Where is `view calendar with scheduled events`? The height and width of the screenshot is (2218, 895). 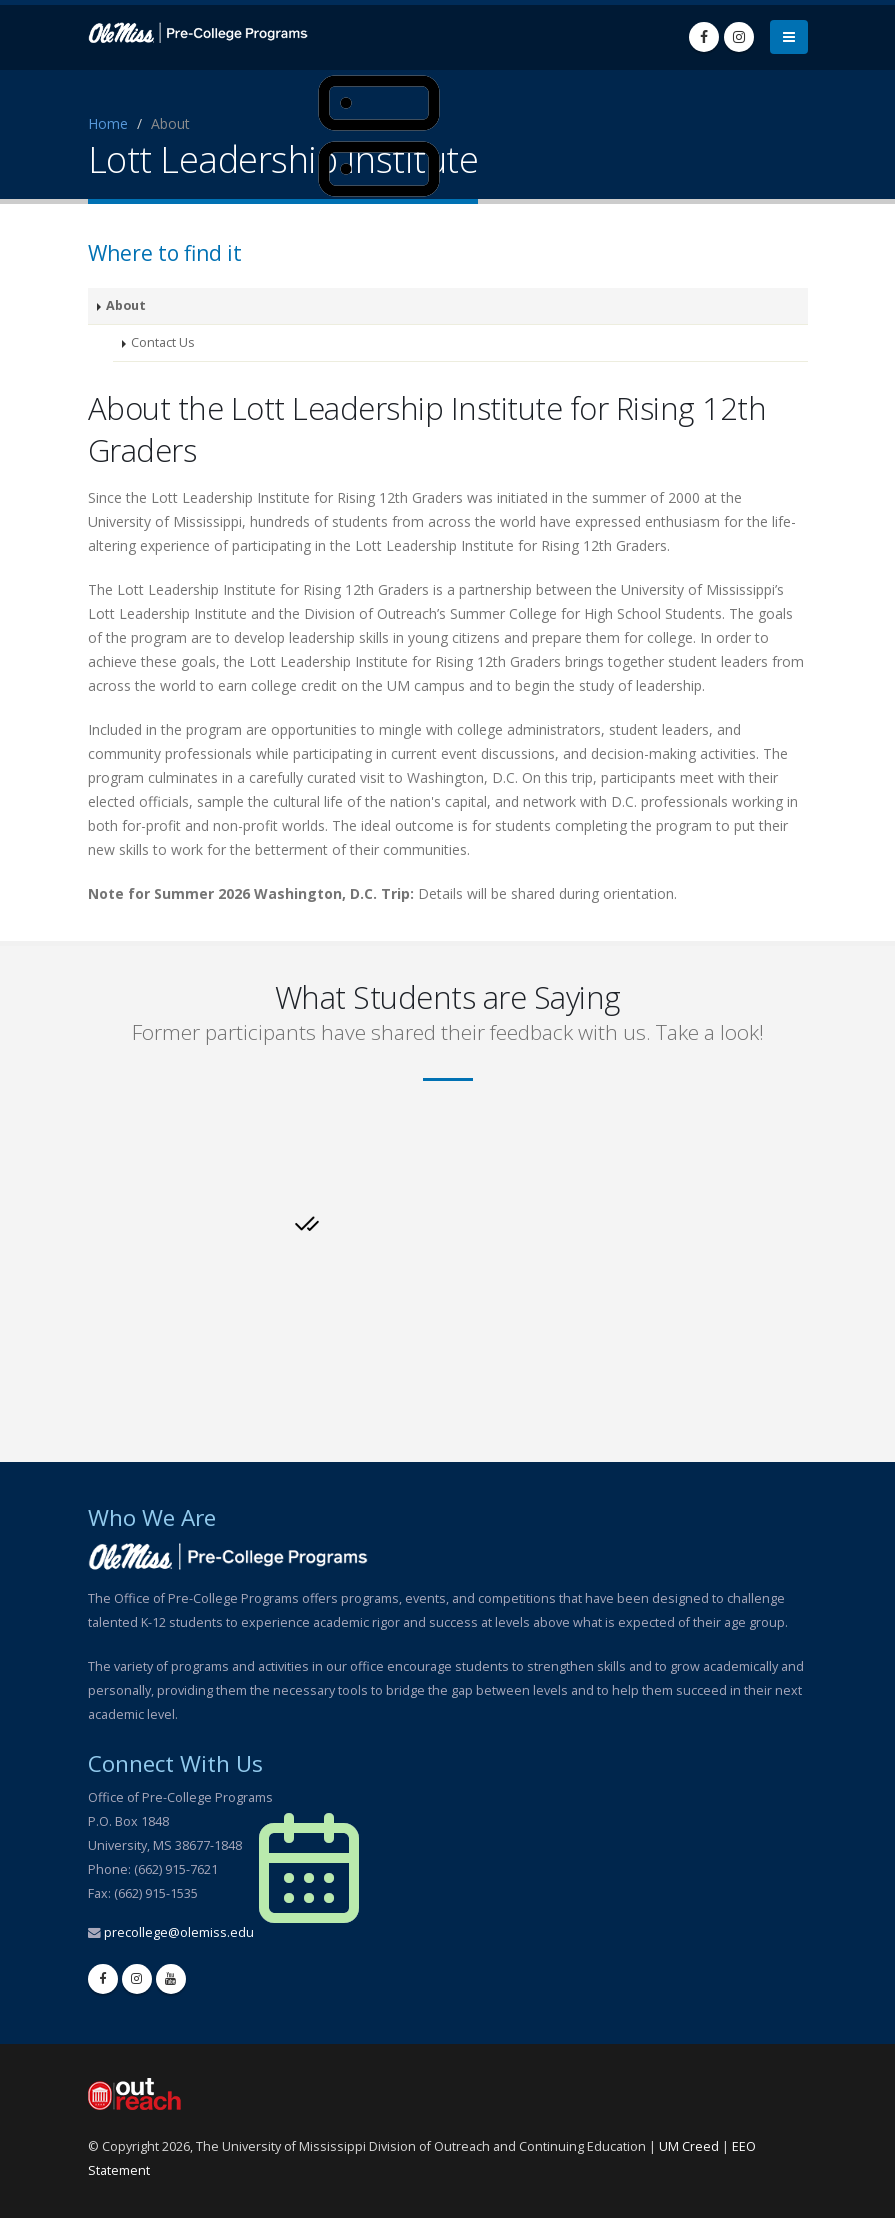 view calendar with scheduled events is located at coordinates (309, 1868).